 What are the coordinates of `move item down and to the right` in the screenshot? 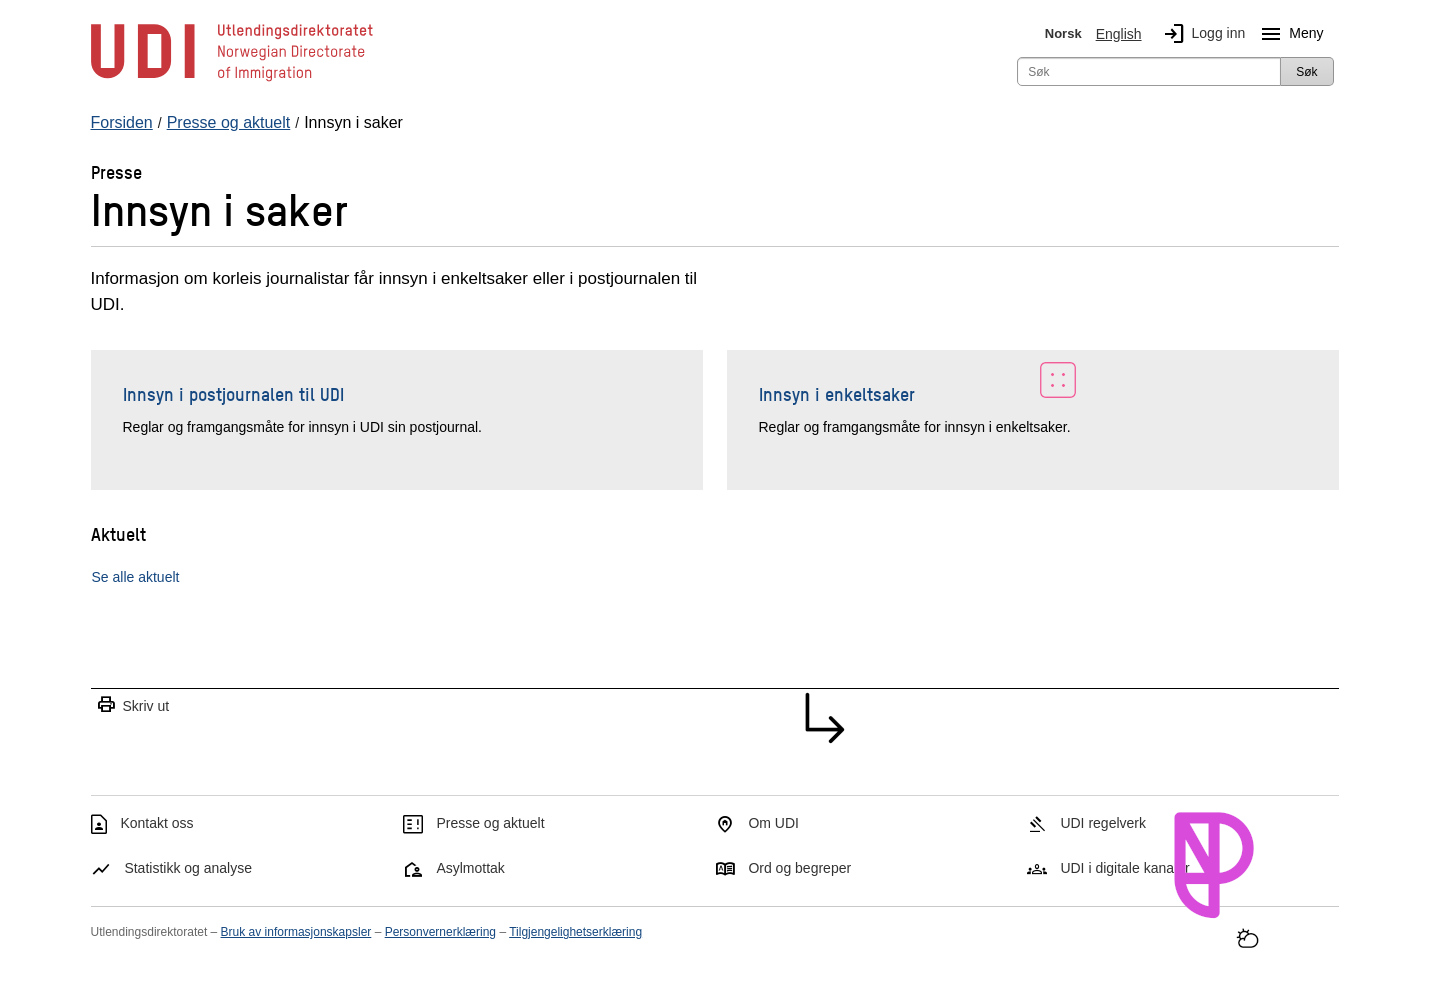 It's located at (821, 718).